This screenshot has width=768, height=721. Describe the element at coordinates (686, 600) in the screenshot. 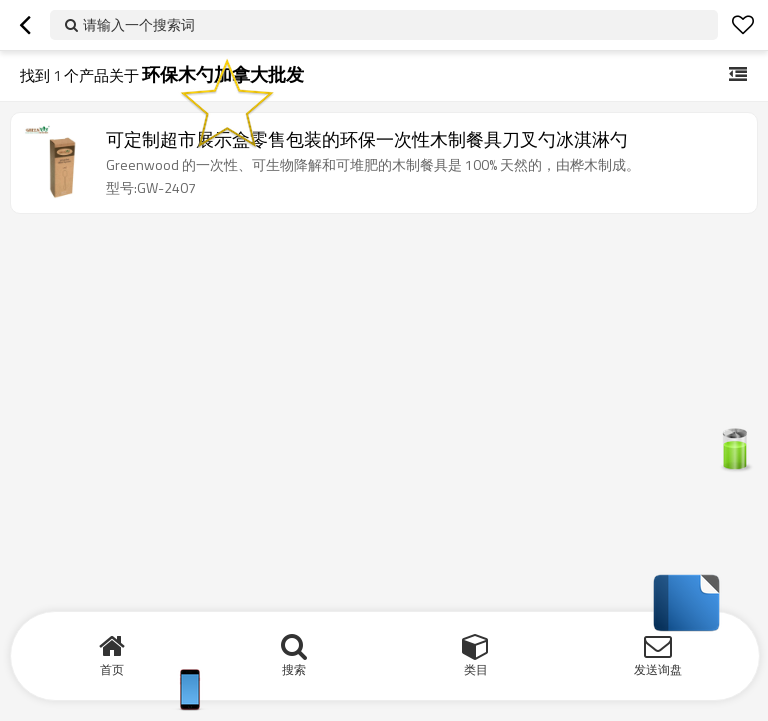

I see `change desktop wallpaper settings` at that location.